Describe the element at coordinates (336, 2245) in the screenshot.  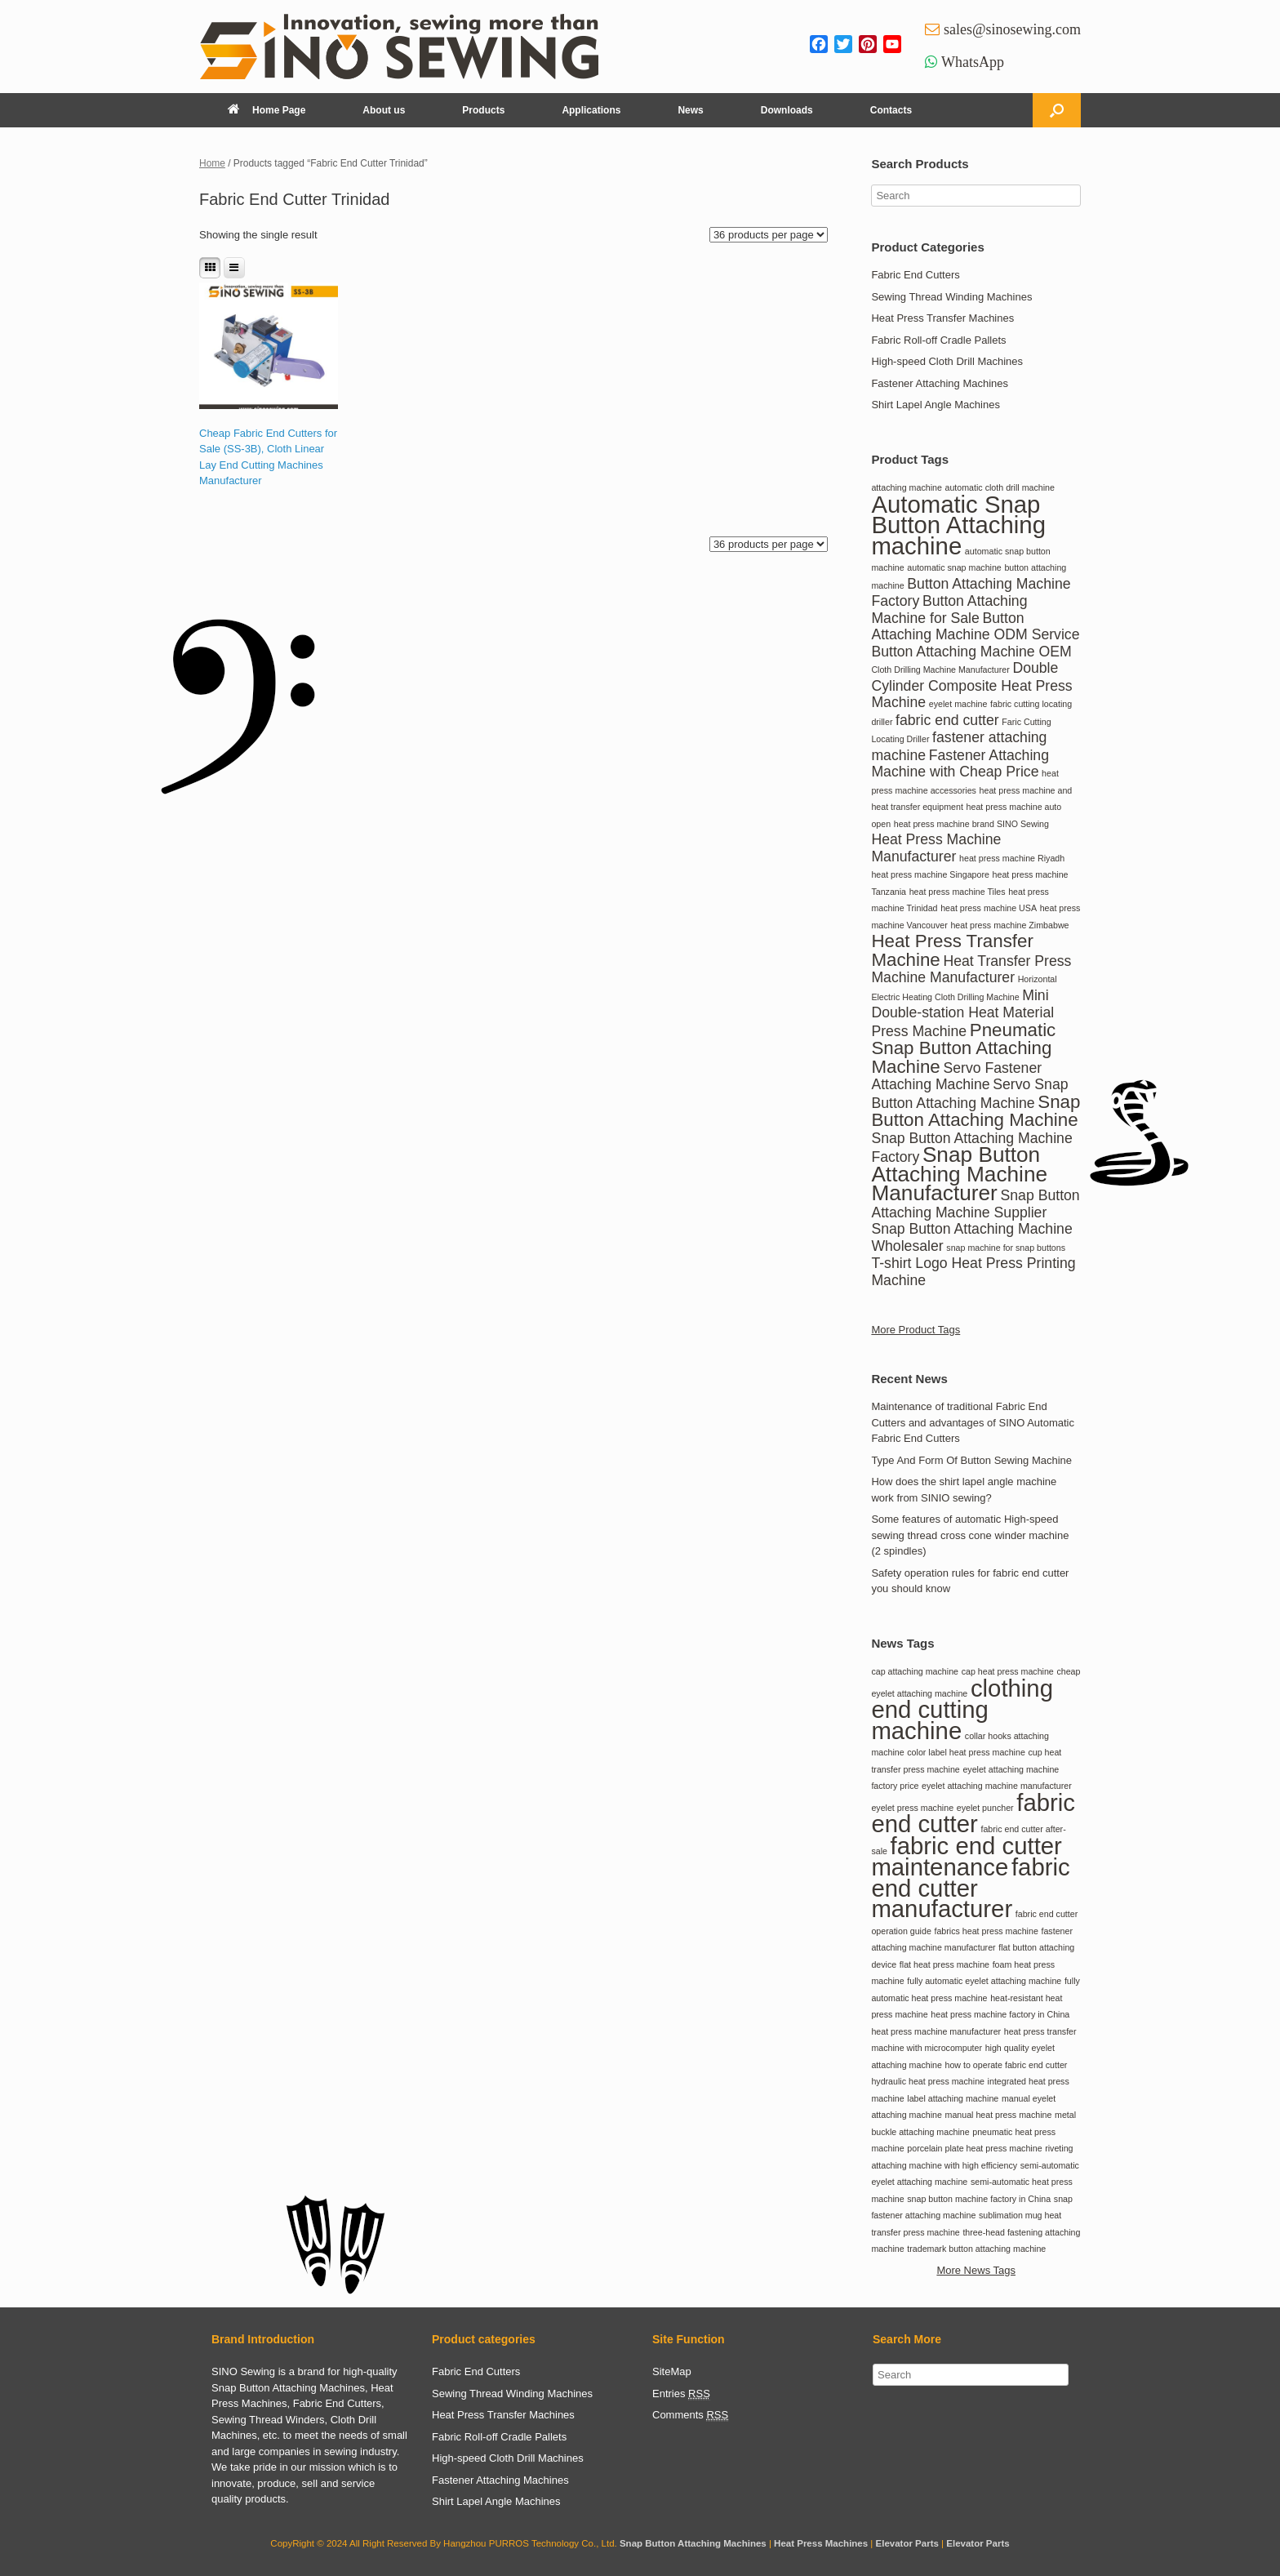
I see `access swimming or diving activities` at that location.